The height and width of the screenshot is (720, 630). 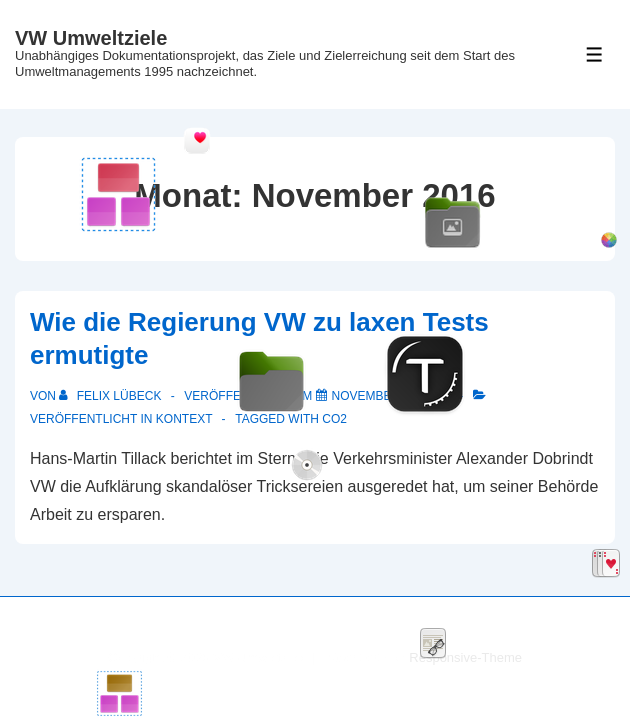 What do you see at coordinates (452, 222) in the screenshot?
I see `open your pictures folder` at bounding box center [452, 222].